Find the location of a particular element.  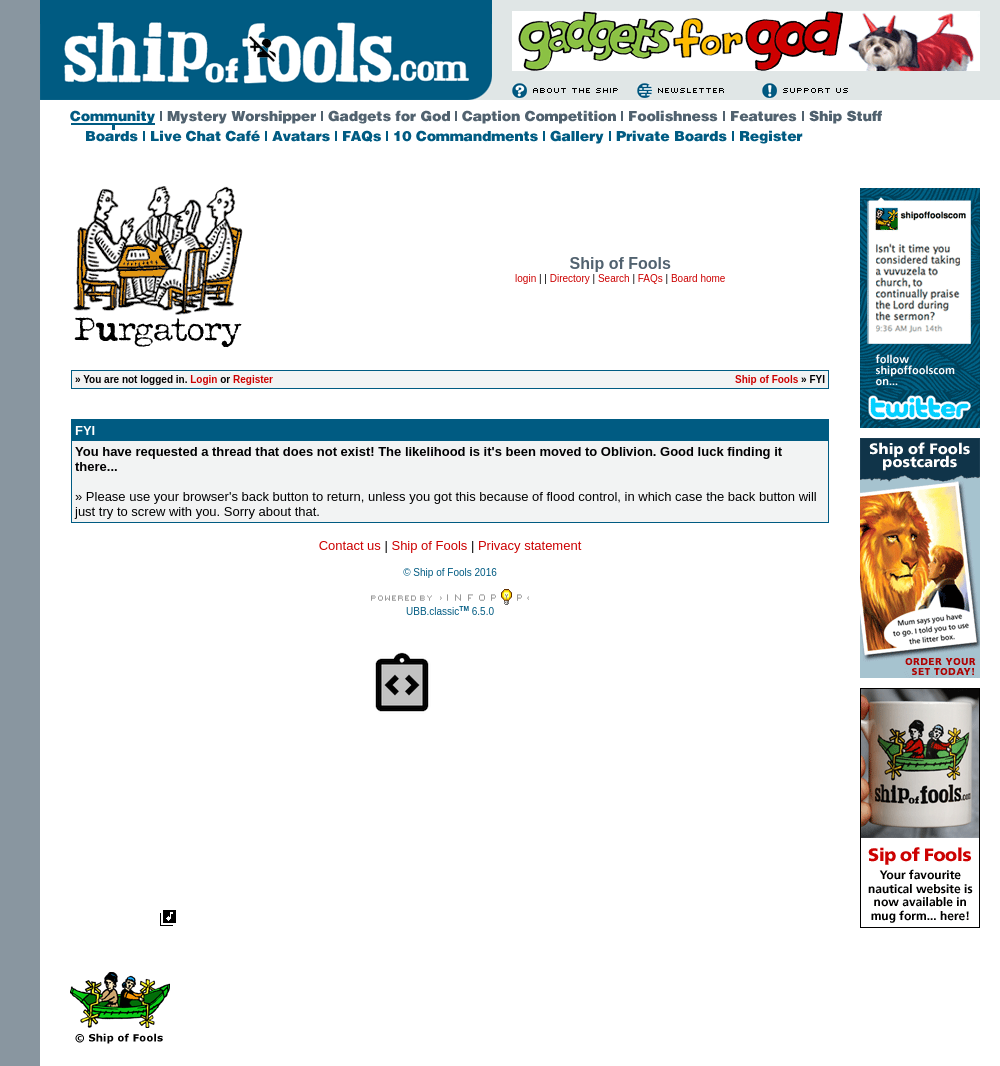

view integration instructions or code snippets is located at coordinates (402, 685).